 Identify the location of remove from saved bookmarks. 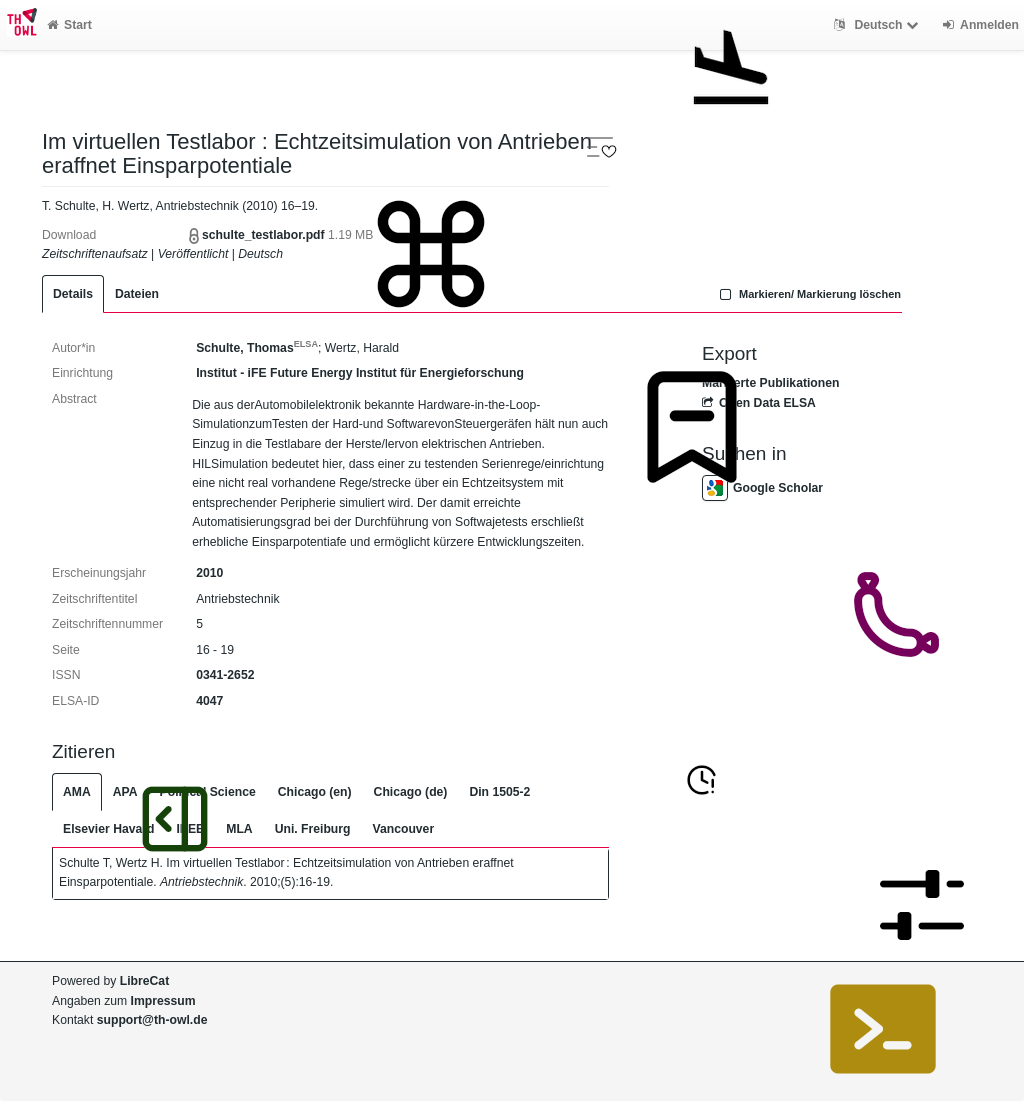
(692, 427).